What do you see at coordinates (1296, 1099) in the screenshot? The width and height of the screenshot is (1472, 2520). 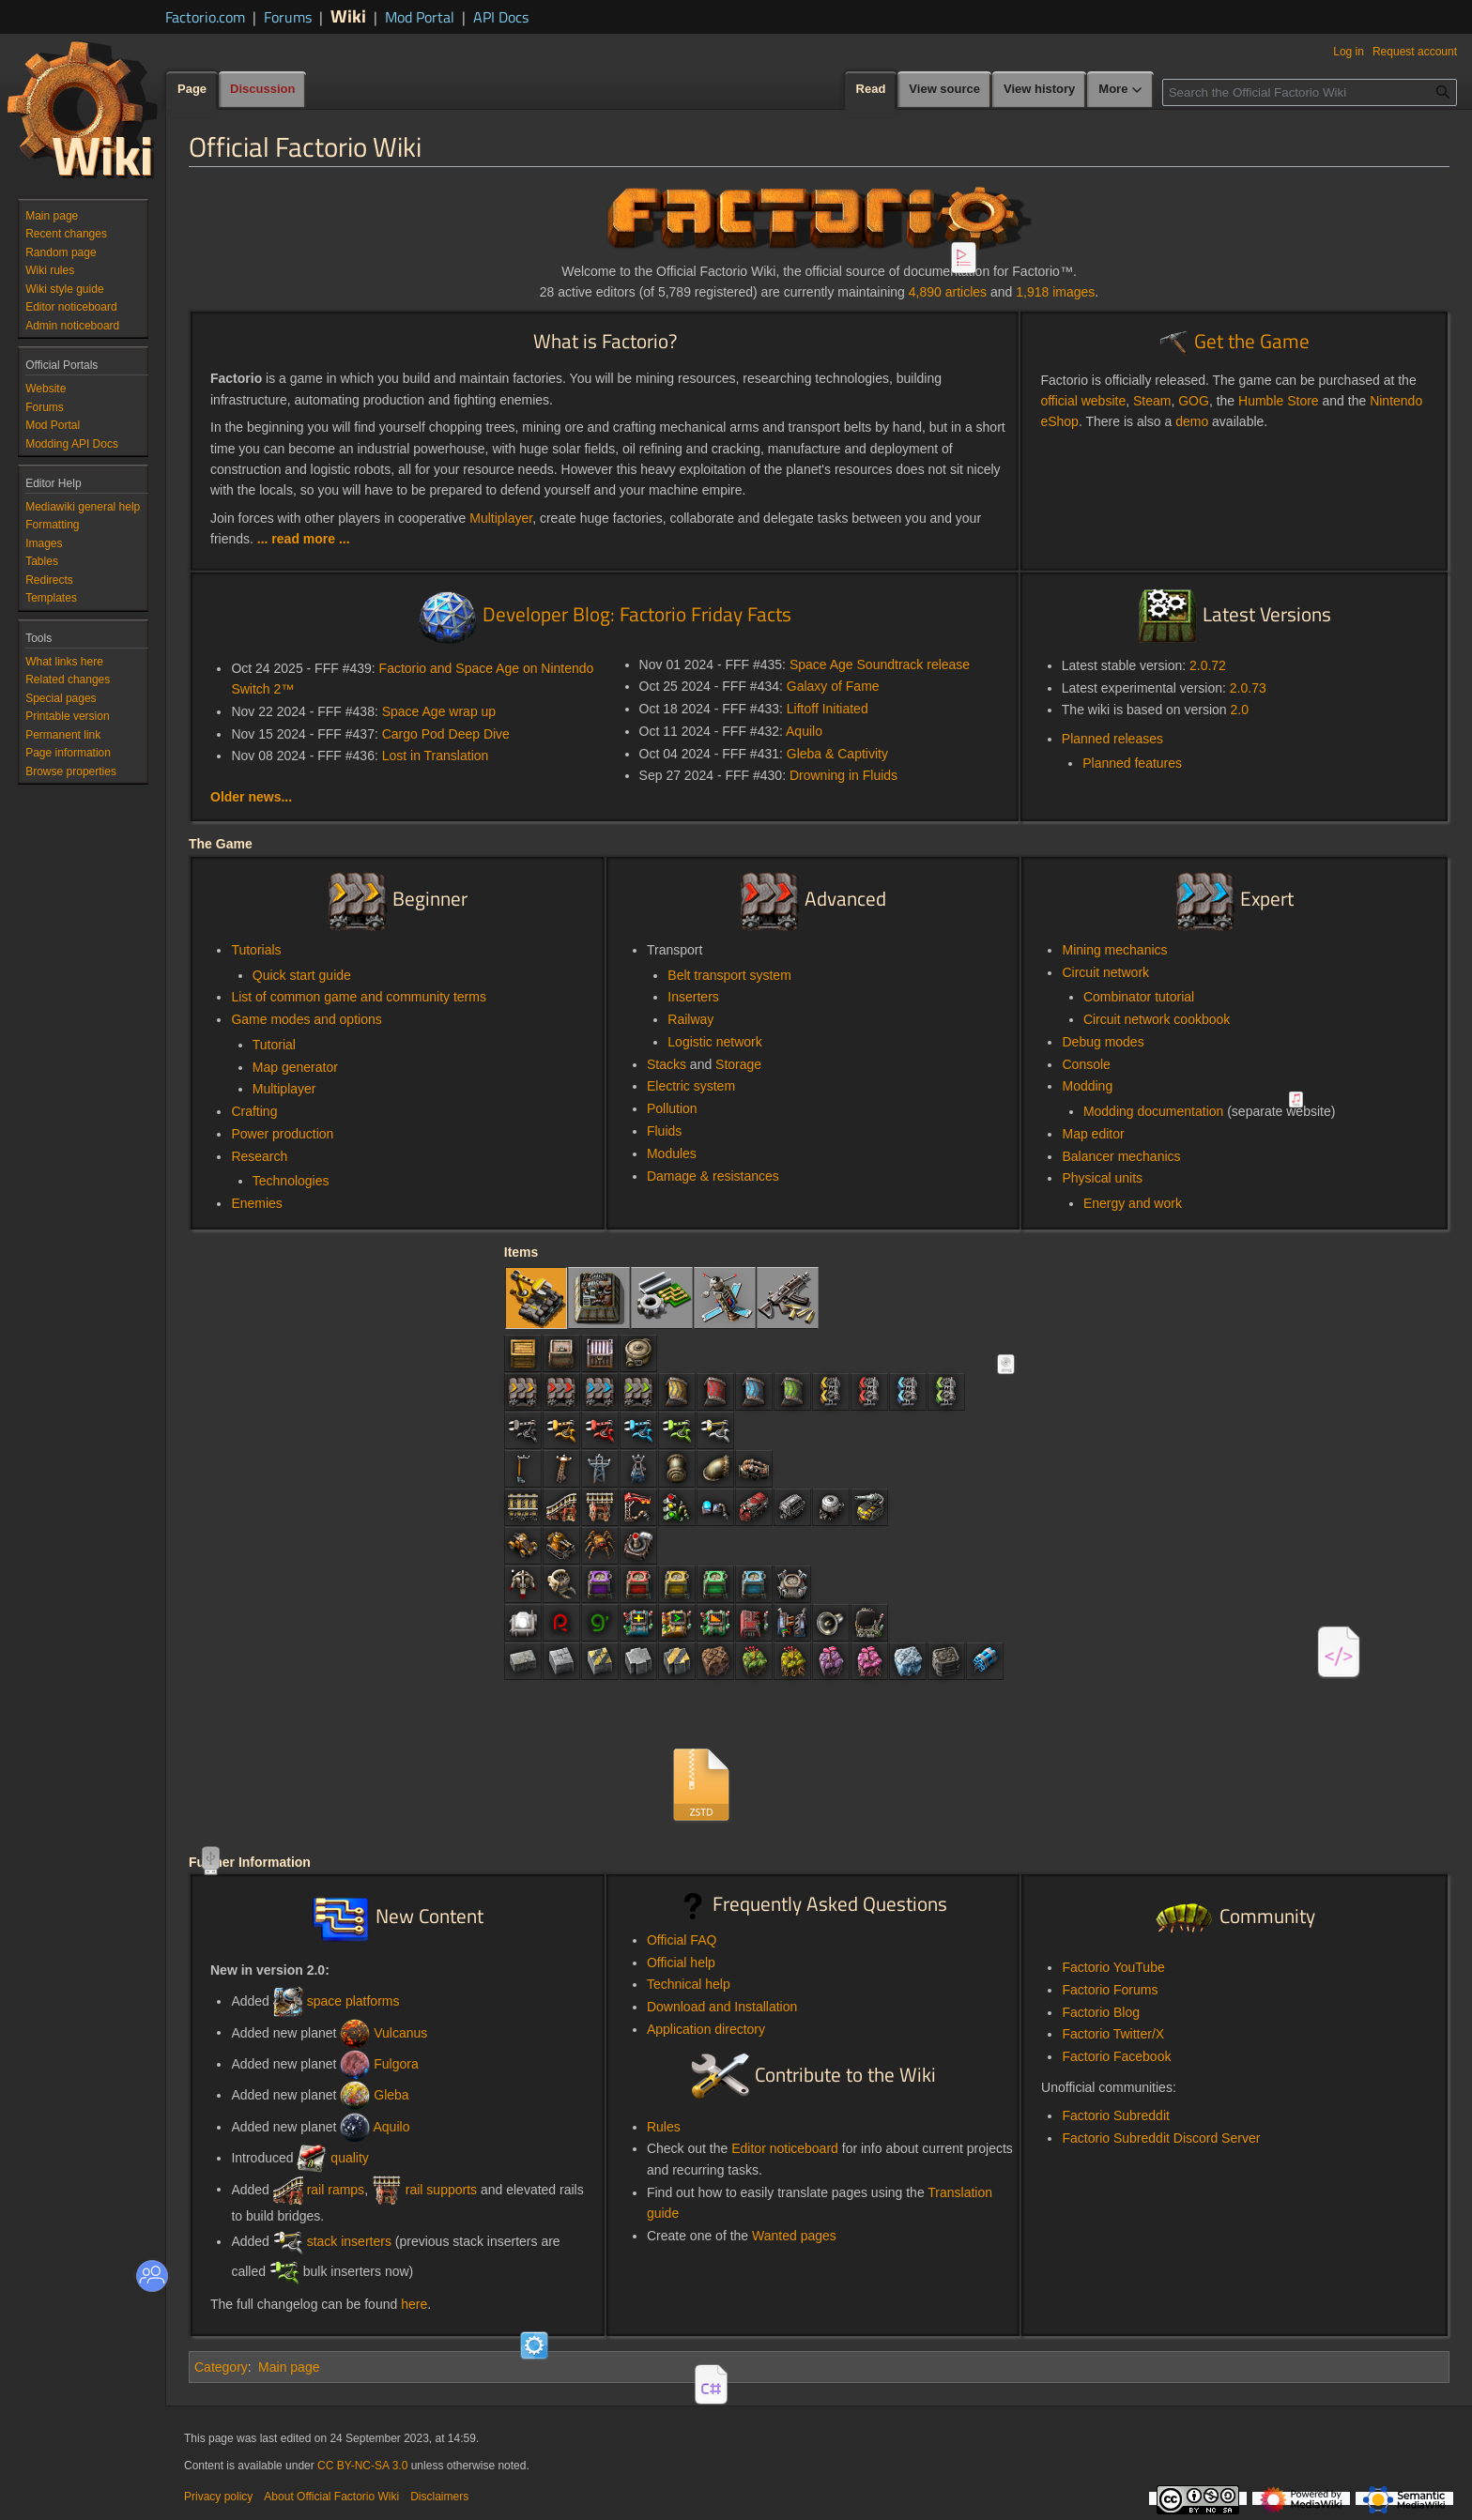 I see `an ogg vorbis audio file` at bounding box center [1296, 1099].